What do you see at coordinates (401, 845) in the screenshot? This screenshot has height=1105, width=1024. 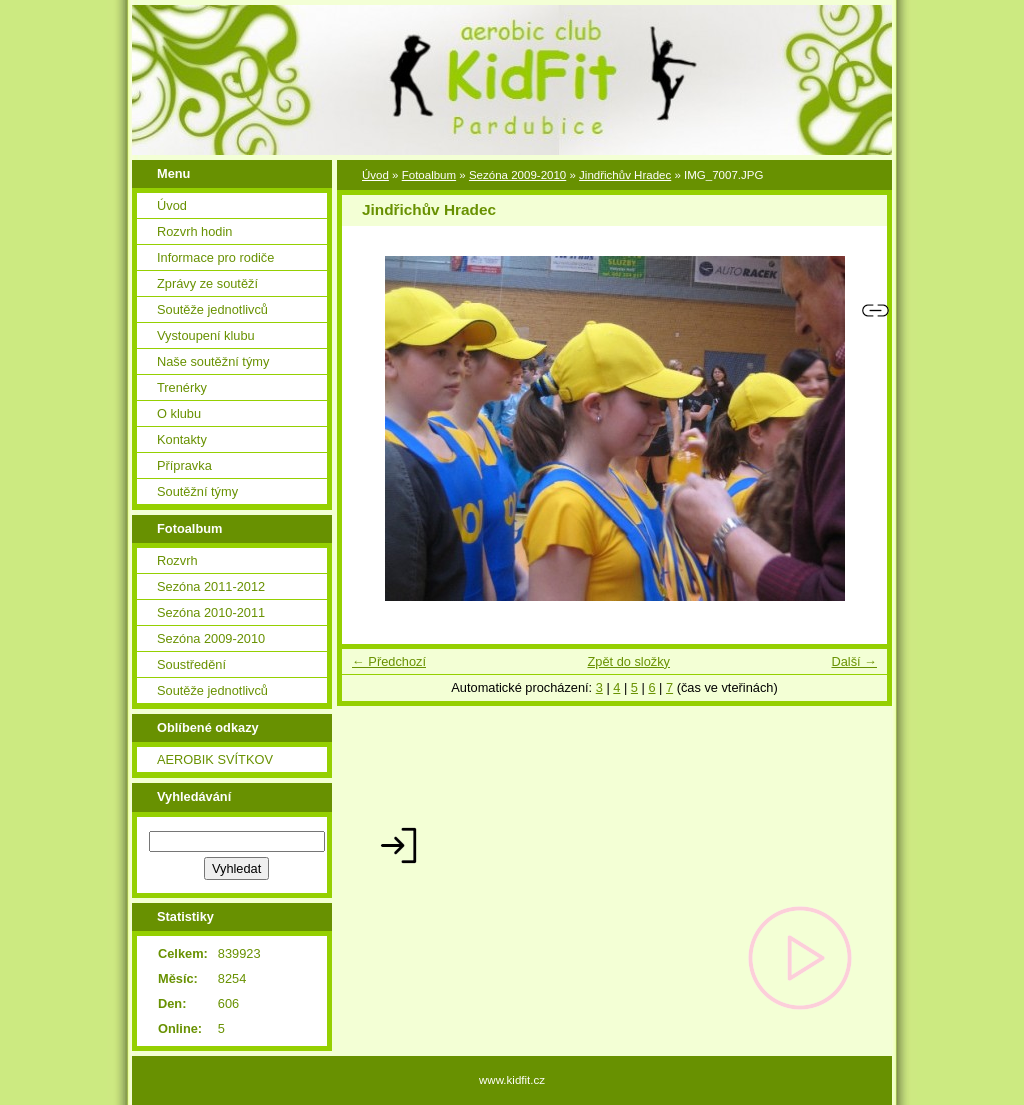 I see `sign in to your account` at bounding box center [401, 845].